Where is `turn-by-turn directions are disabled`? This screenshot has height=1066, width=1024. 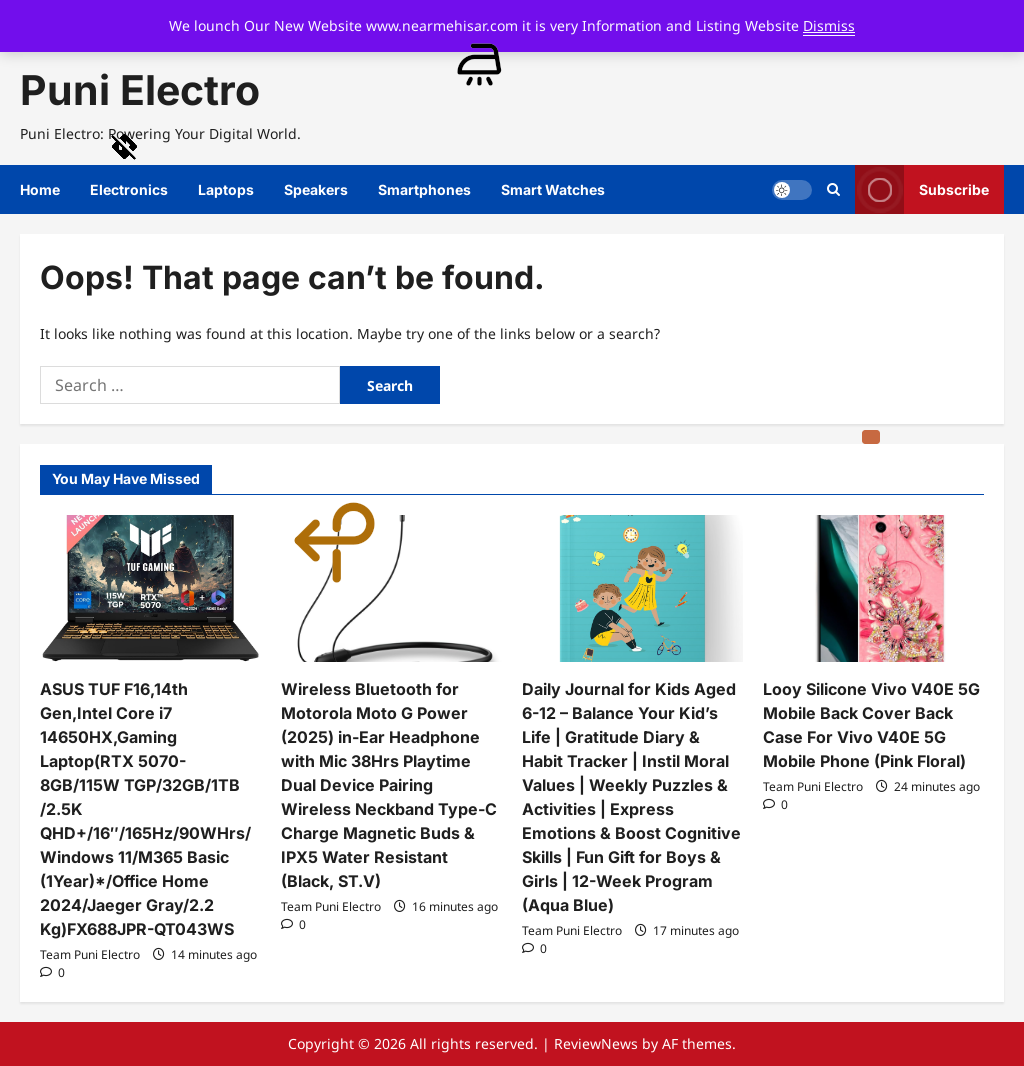
turn-by-turn directions are disabled is located at coordinates (124, 146).